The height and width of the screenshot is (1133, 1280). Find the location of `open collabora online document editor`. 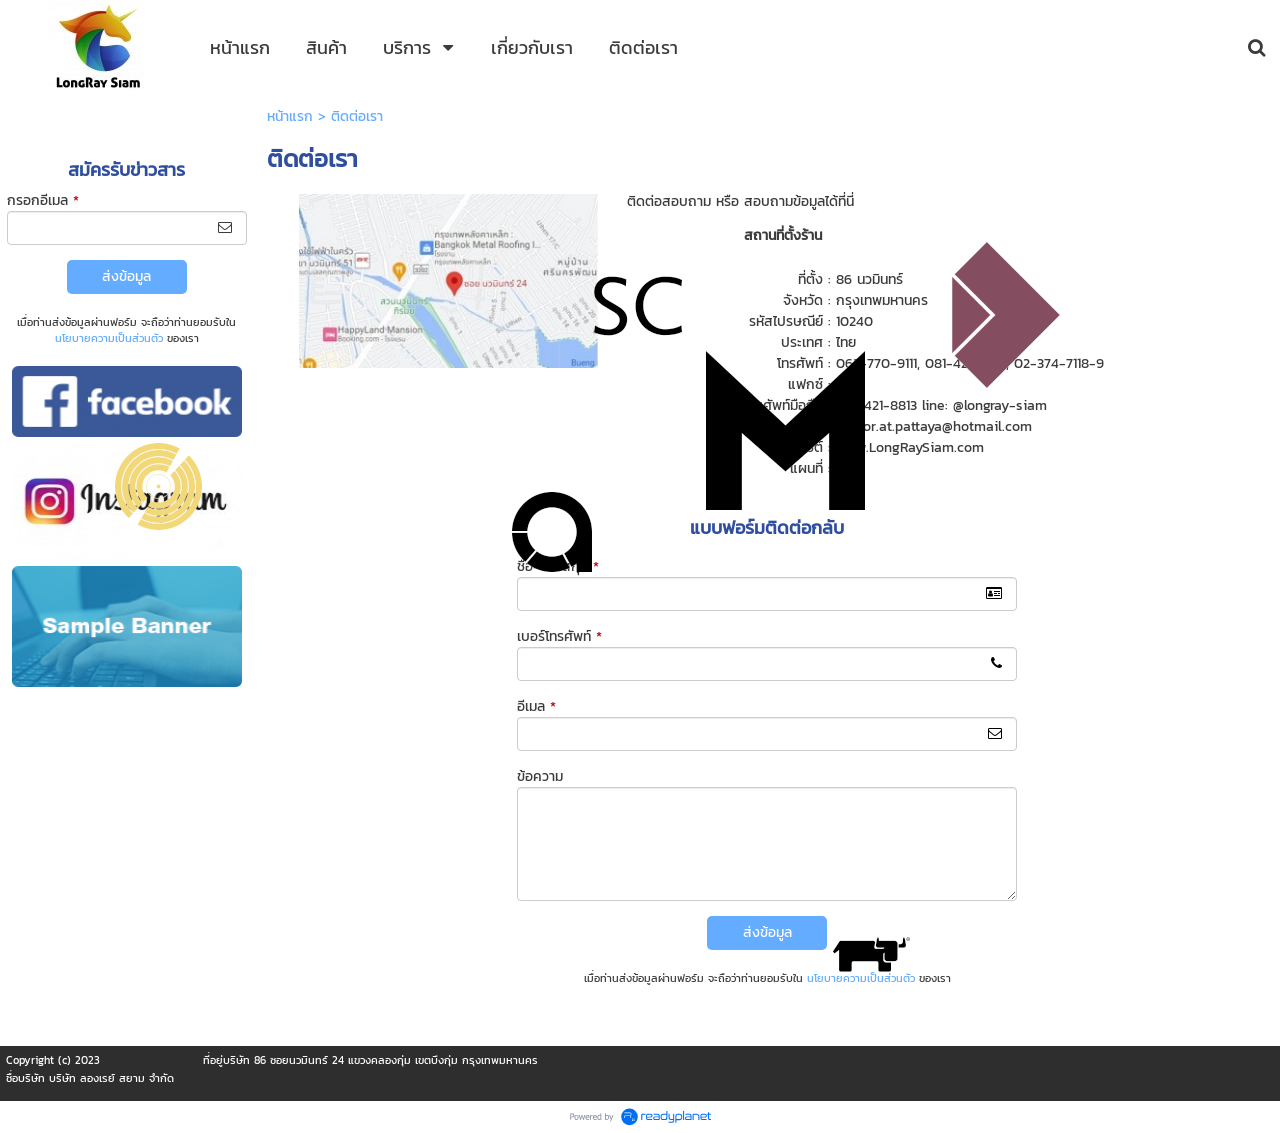

open collabora online document editor is located at coordinates (1006, 315).